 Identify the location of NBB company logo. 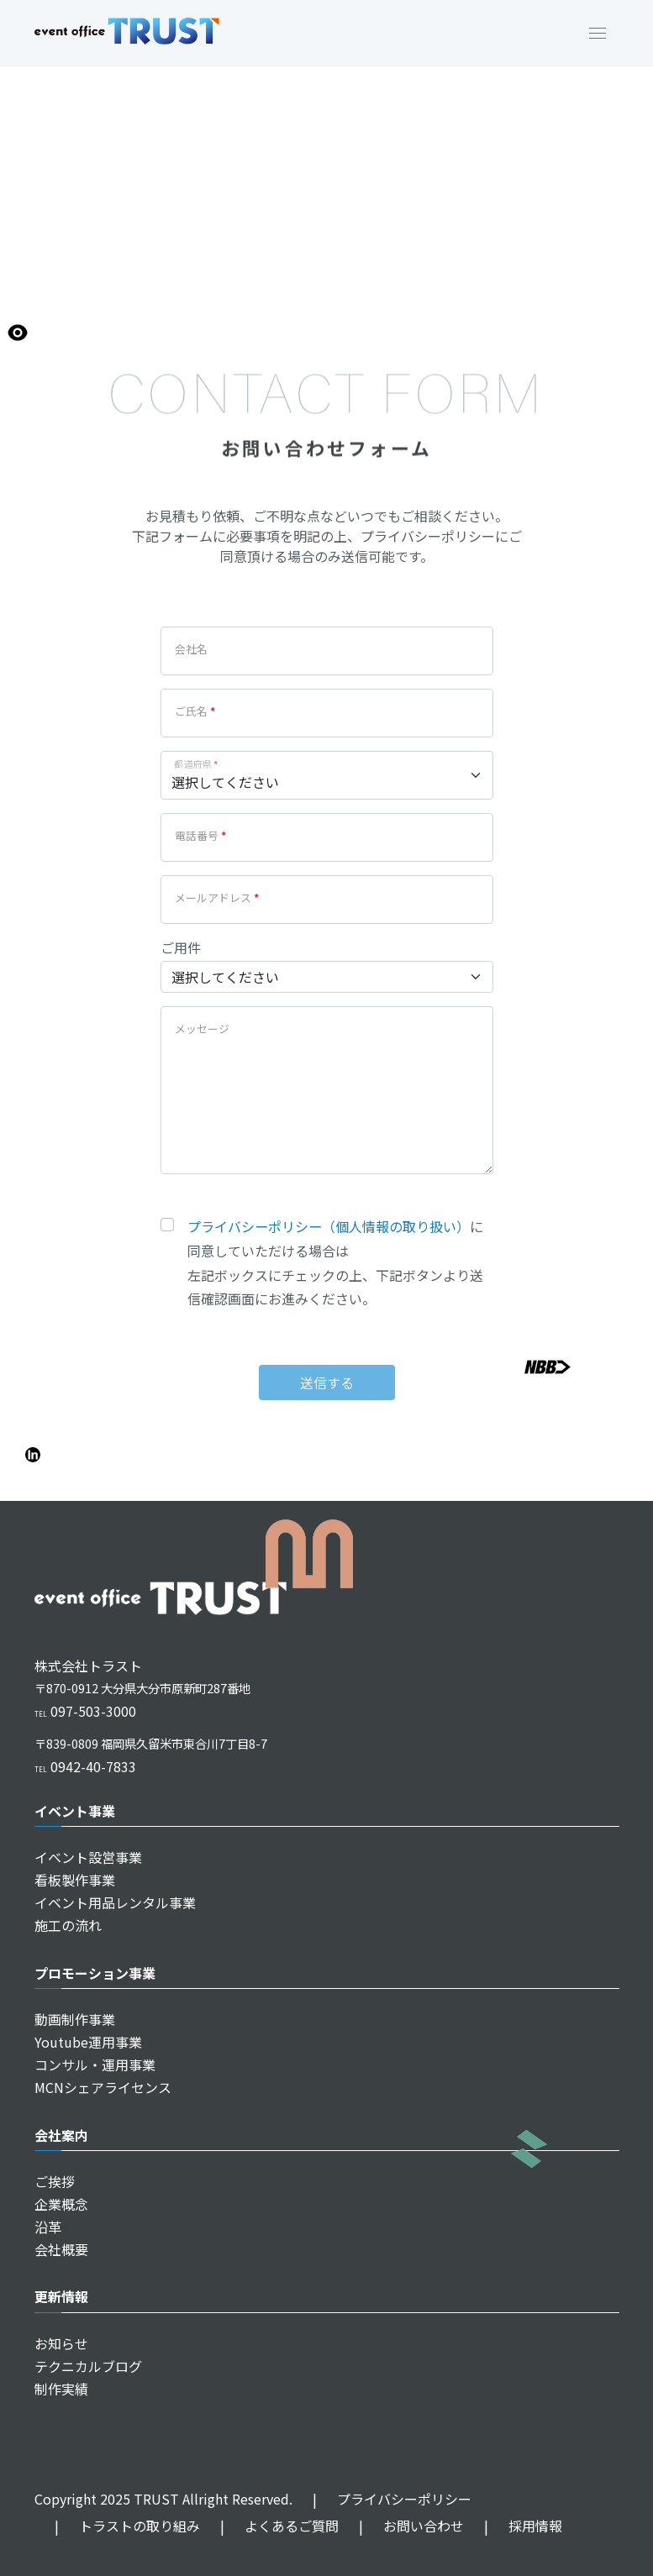
(547, 1367).